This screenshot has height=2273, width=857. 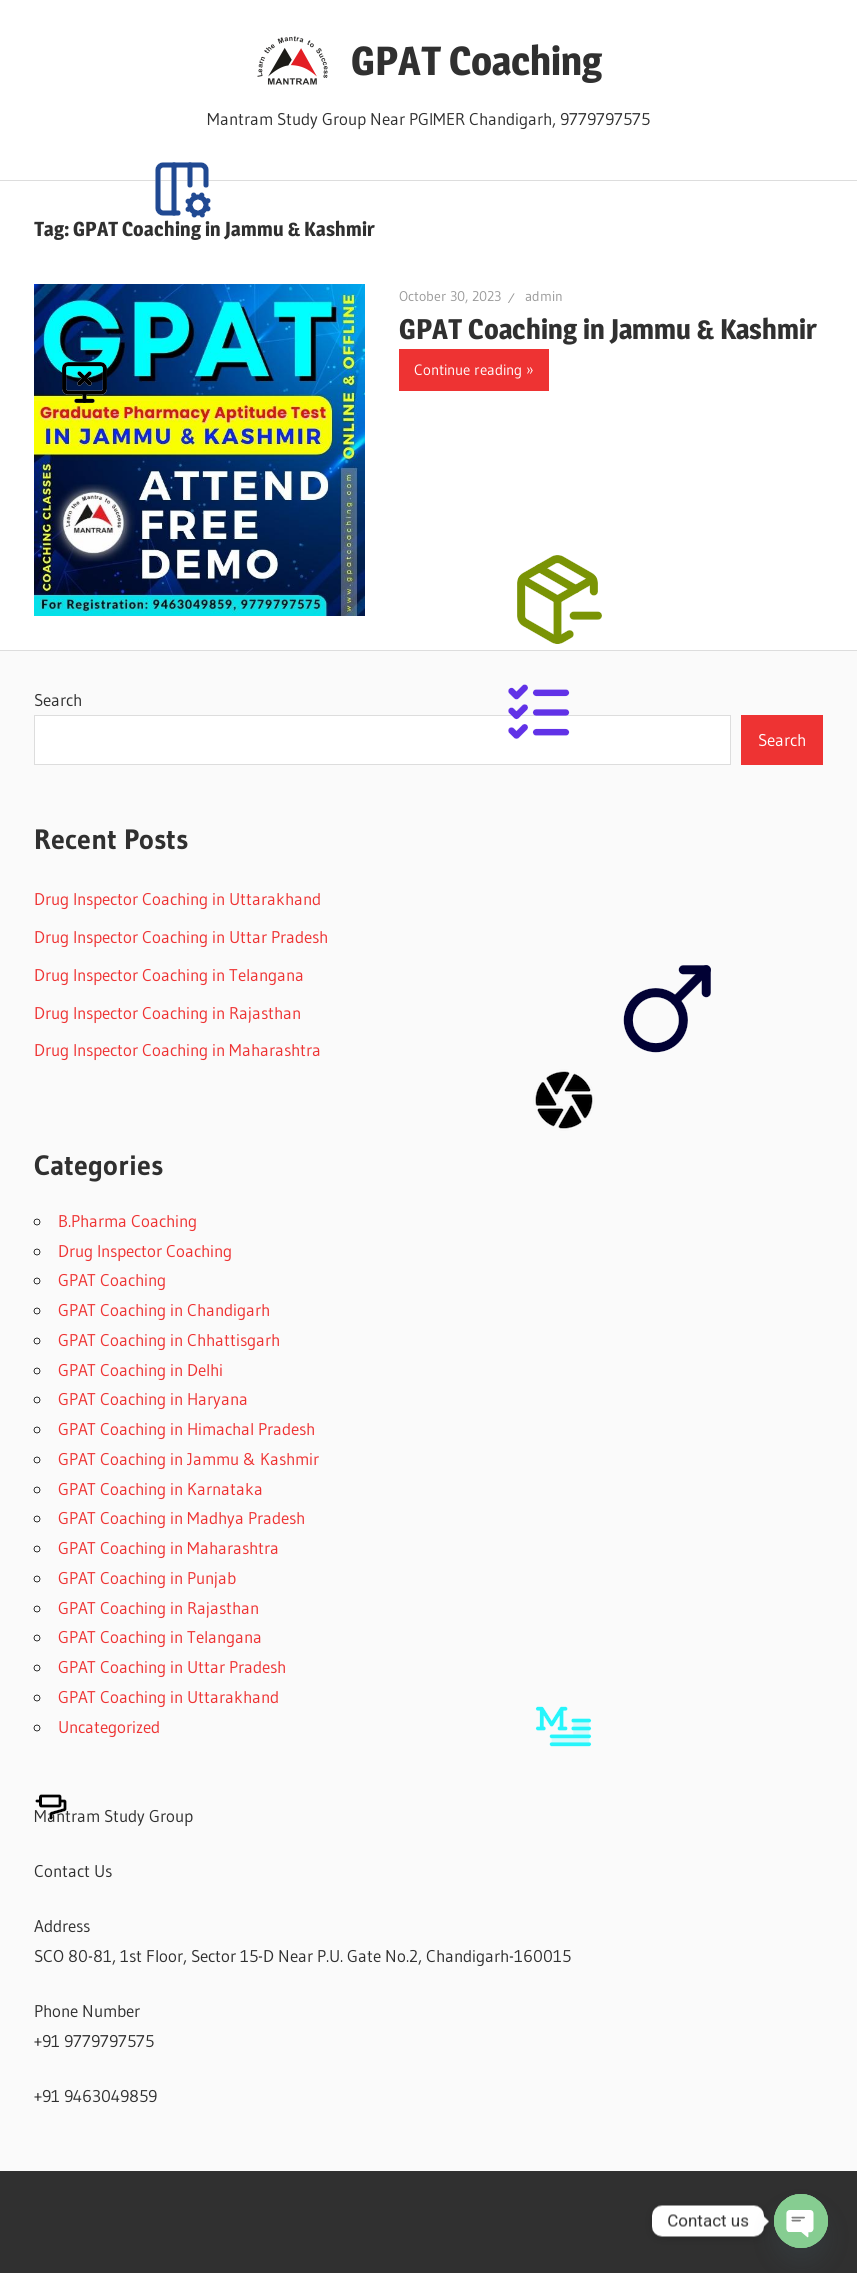 I want to click on configure column layout settings, so click(x=182, y=189).